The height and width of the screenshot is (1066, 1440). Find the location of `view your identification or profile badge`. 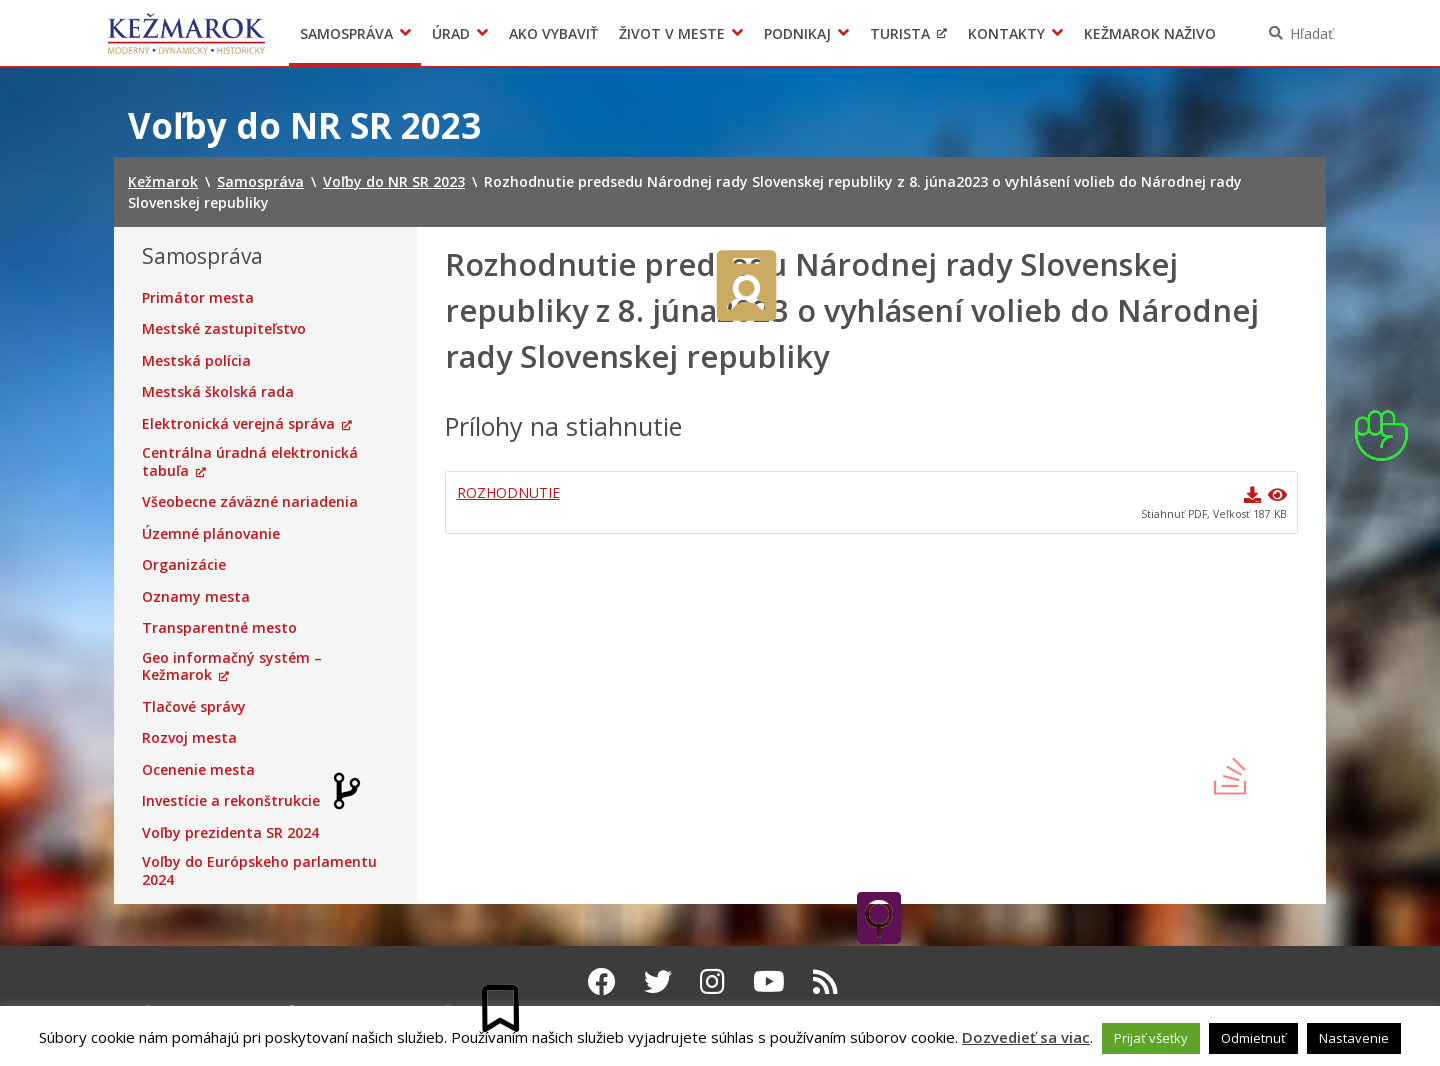

view your identification or profile badge is located at coordinates (746, 285).